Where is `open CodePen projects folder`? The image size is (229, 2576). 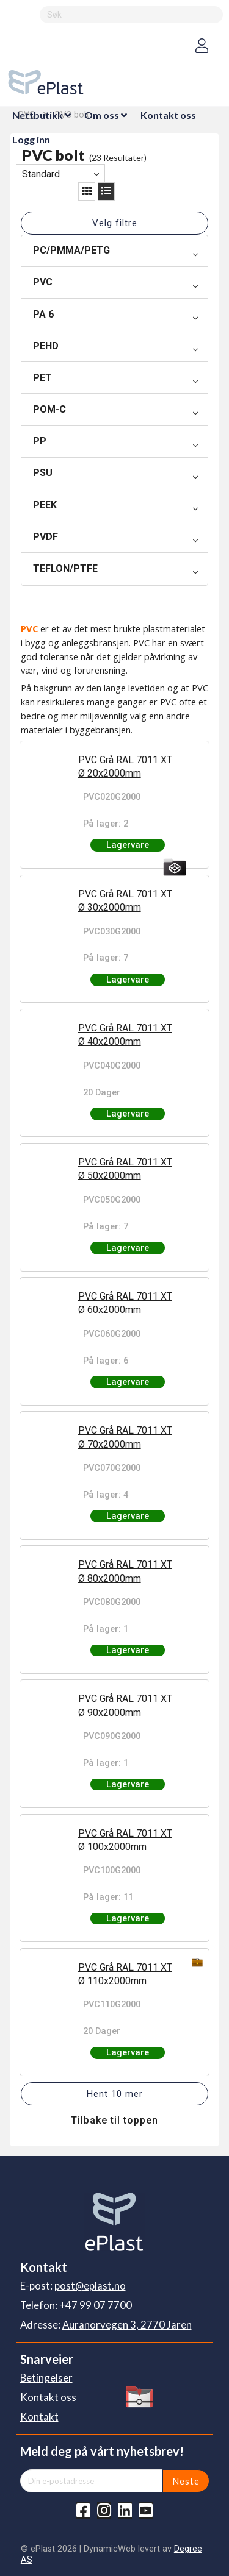 open CodePen projects folder is located at coordinates (175, 867).